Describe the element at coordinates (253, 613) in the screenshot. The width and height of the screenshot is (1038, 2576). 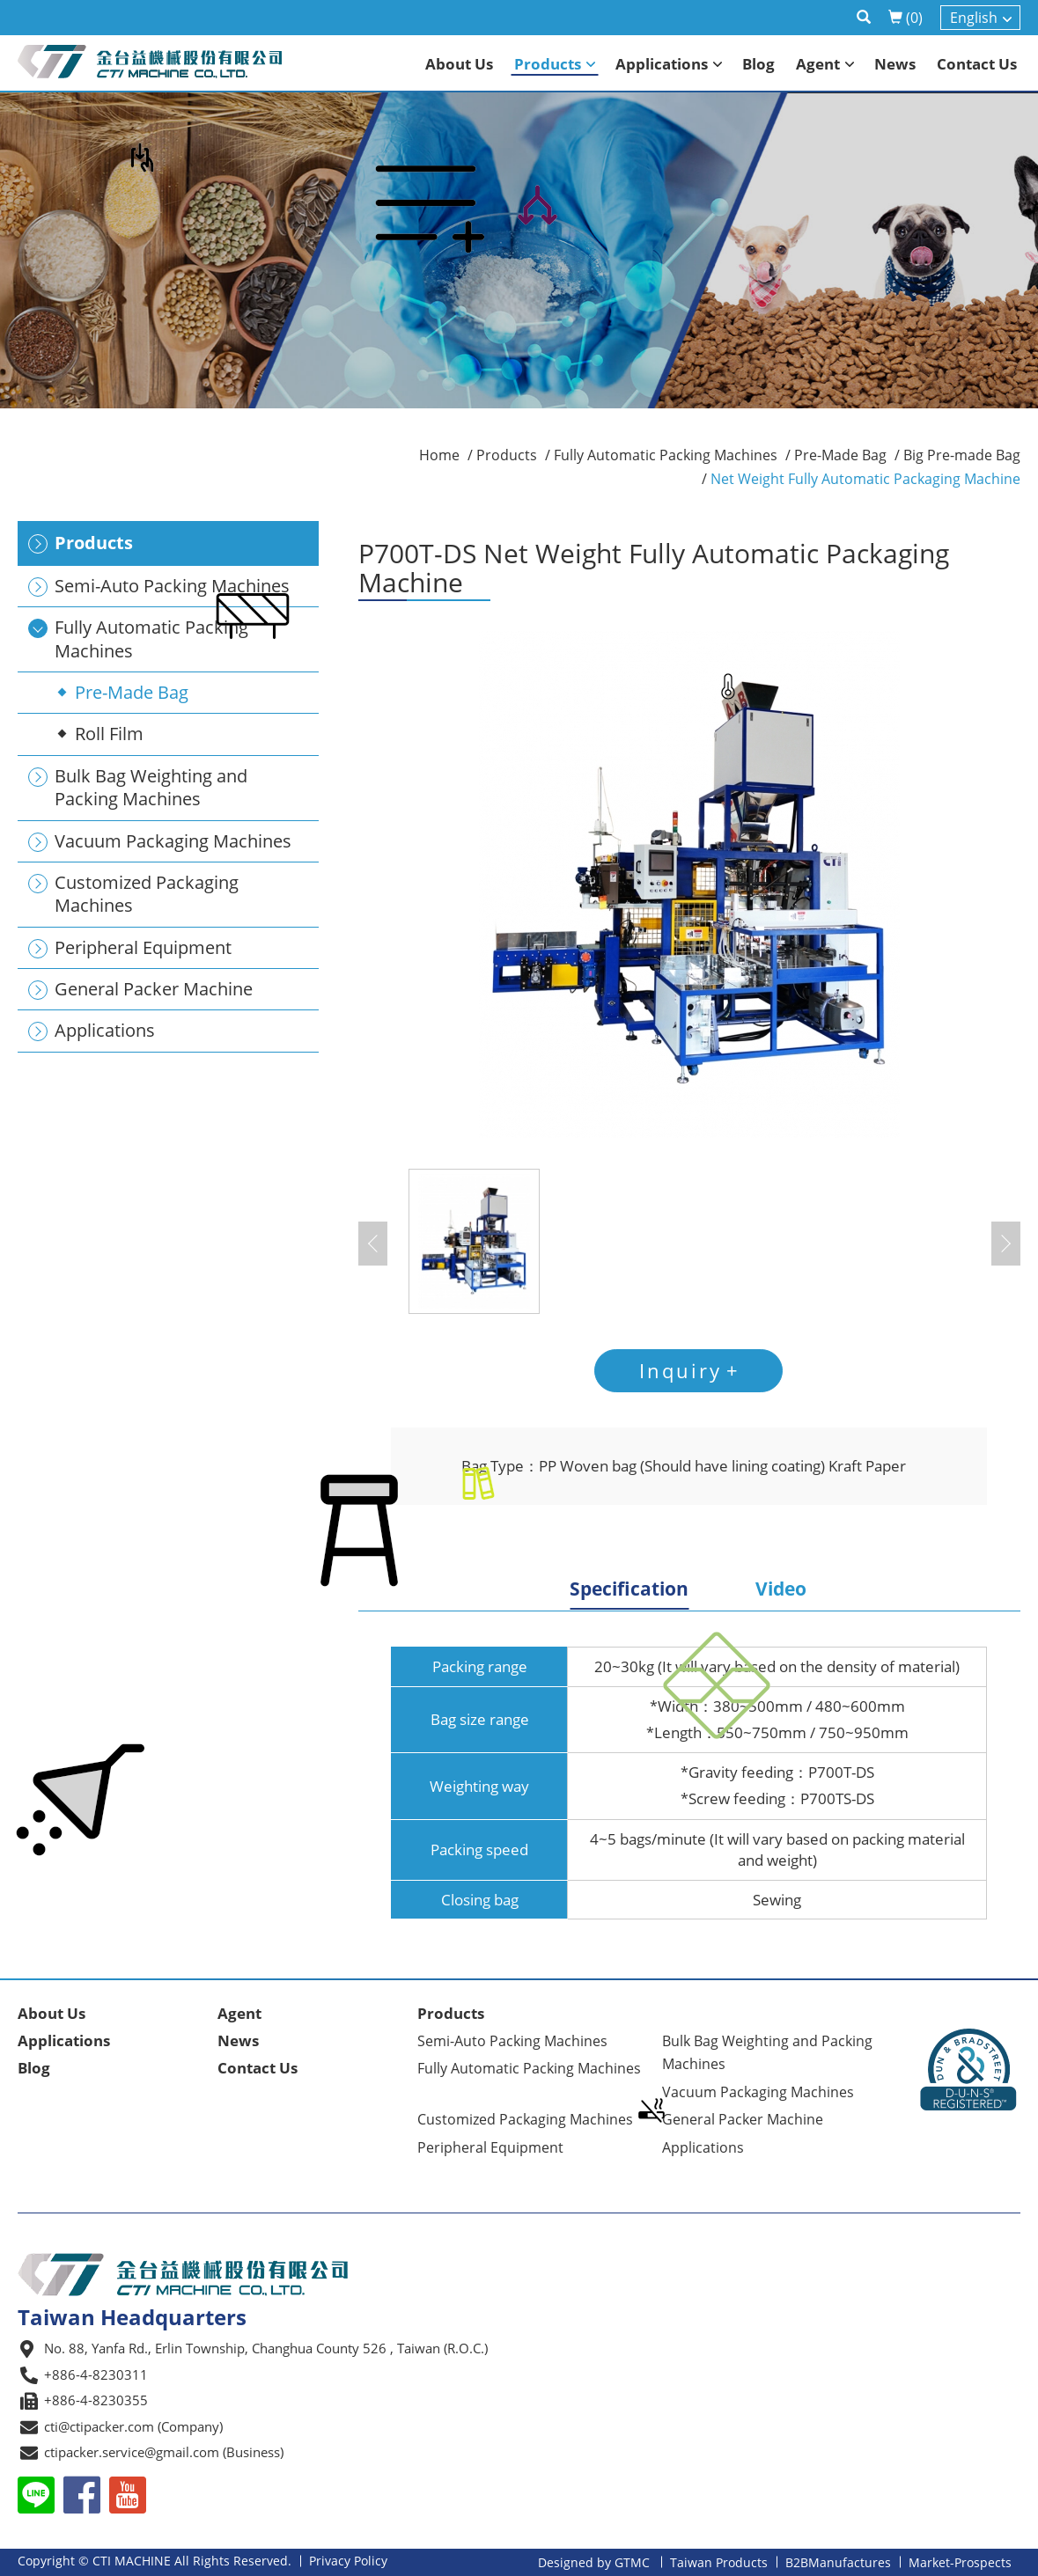
I see `indicates a blocked or restricted area` at that location.